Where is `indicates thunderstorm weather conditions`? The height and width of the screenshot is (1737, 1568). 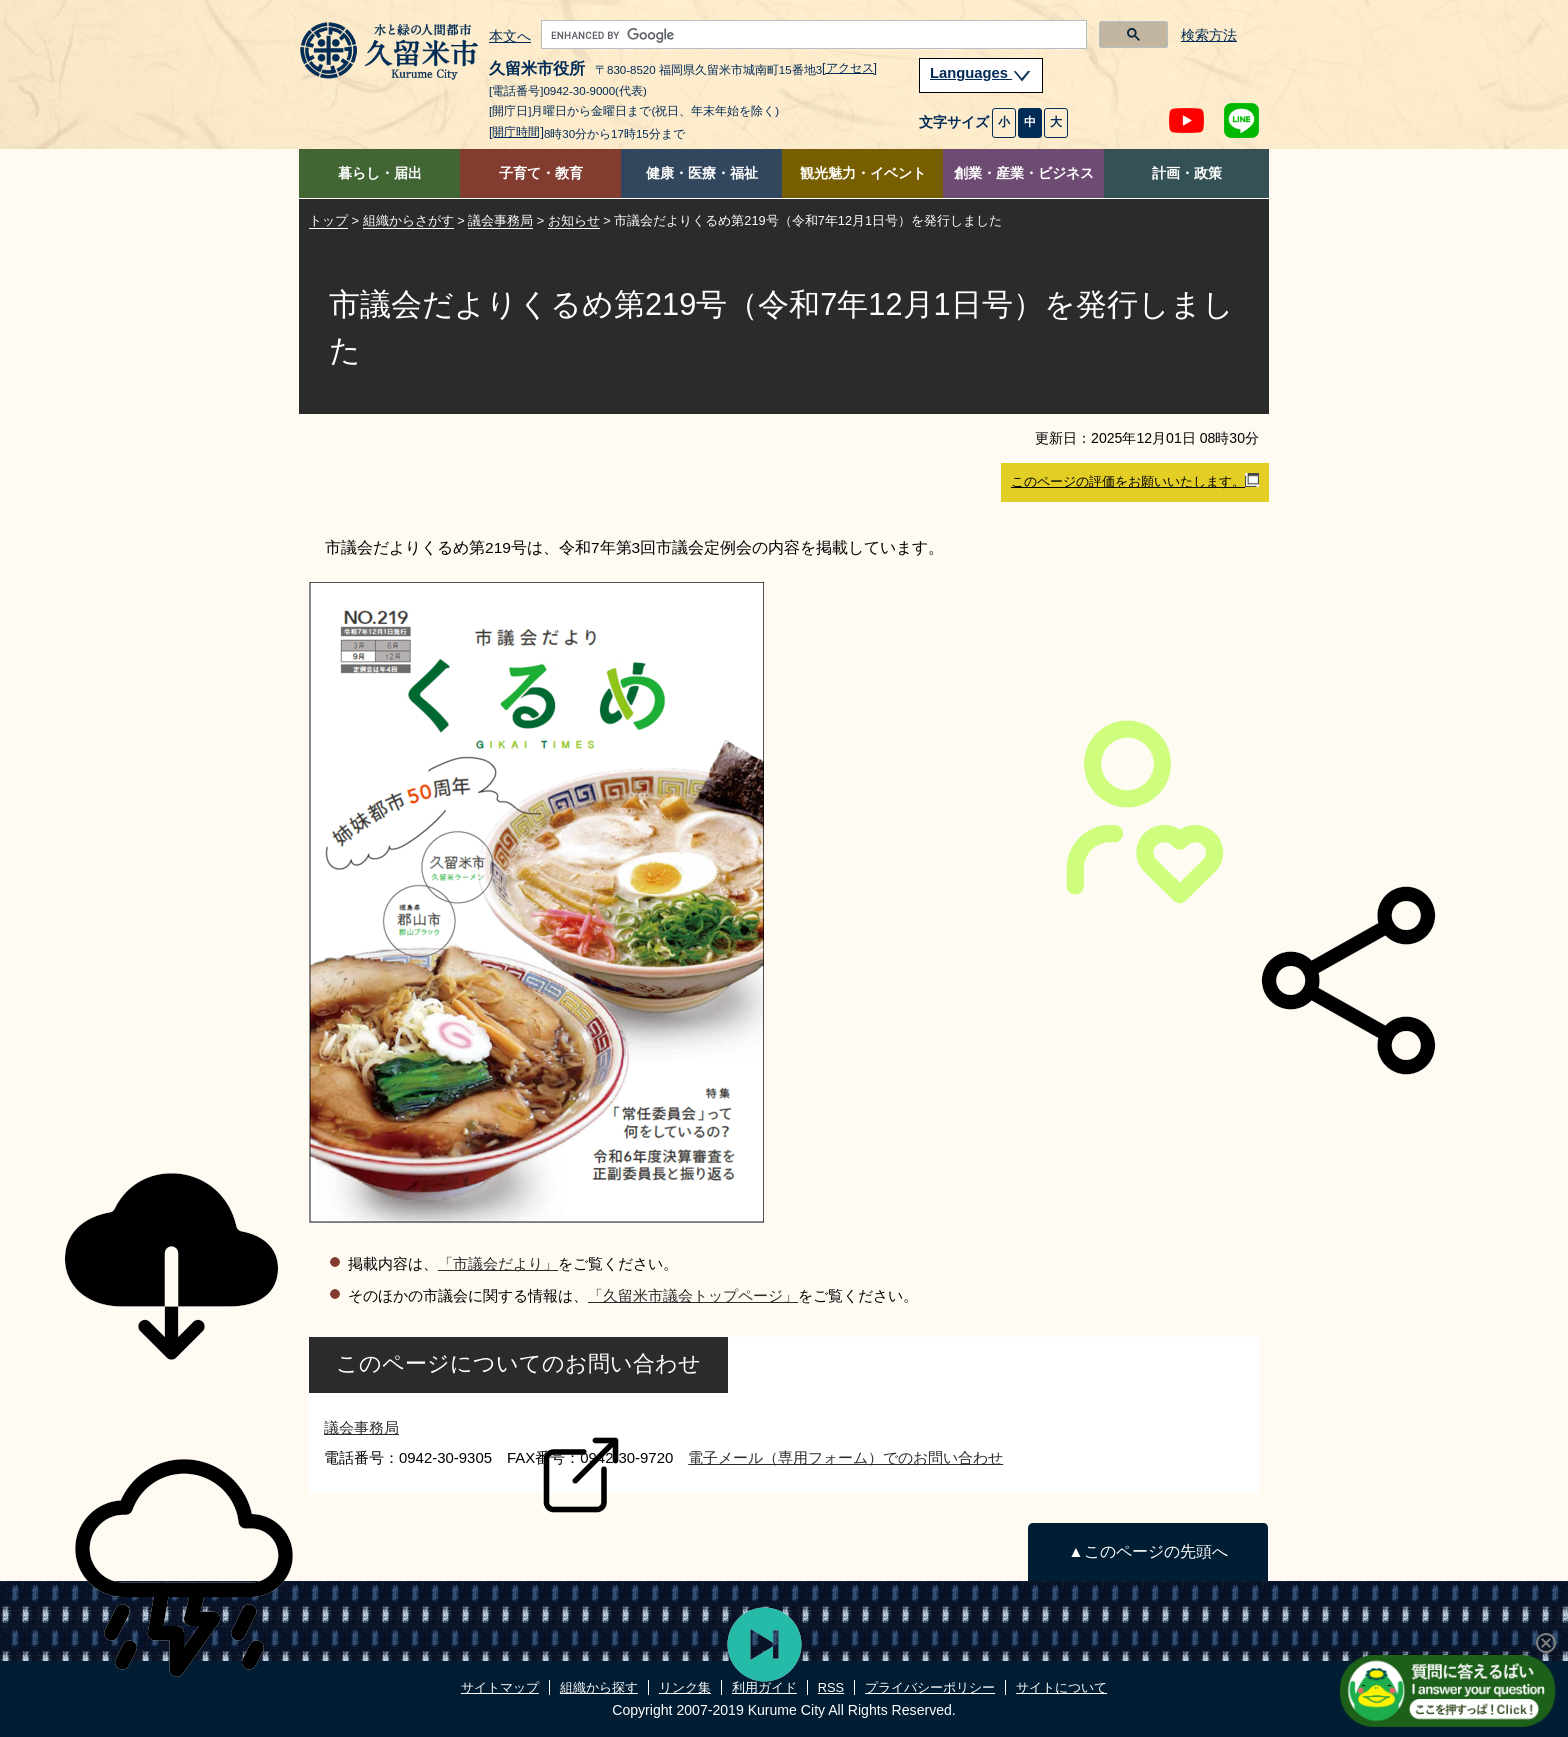
indicates thunderstorm weather conditions is located at coordinates (184, 1568).